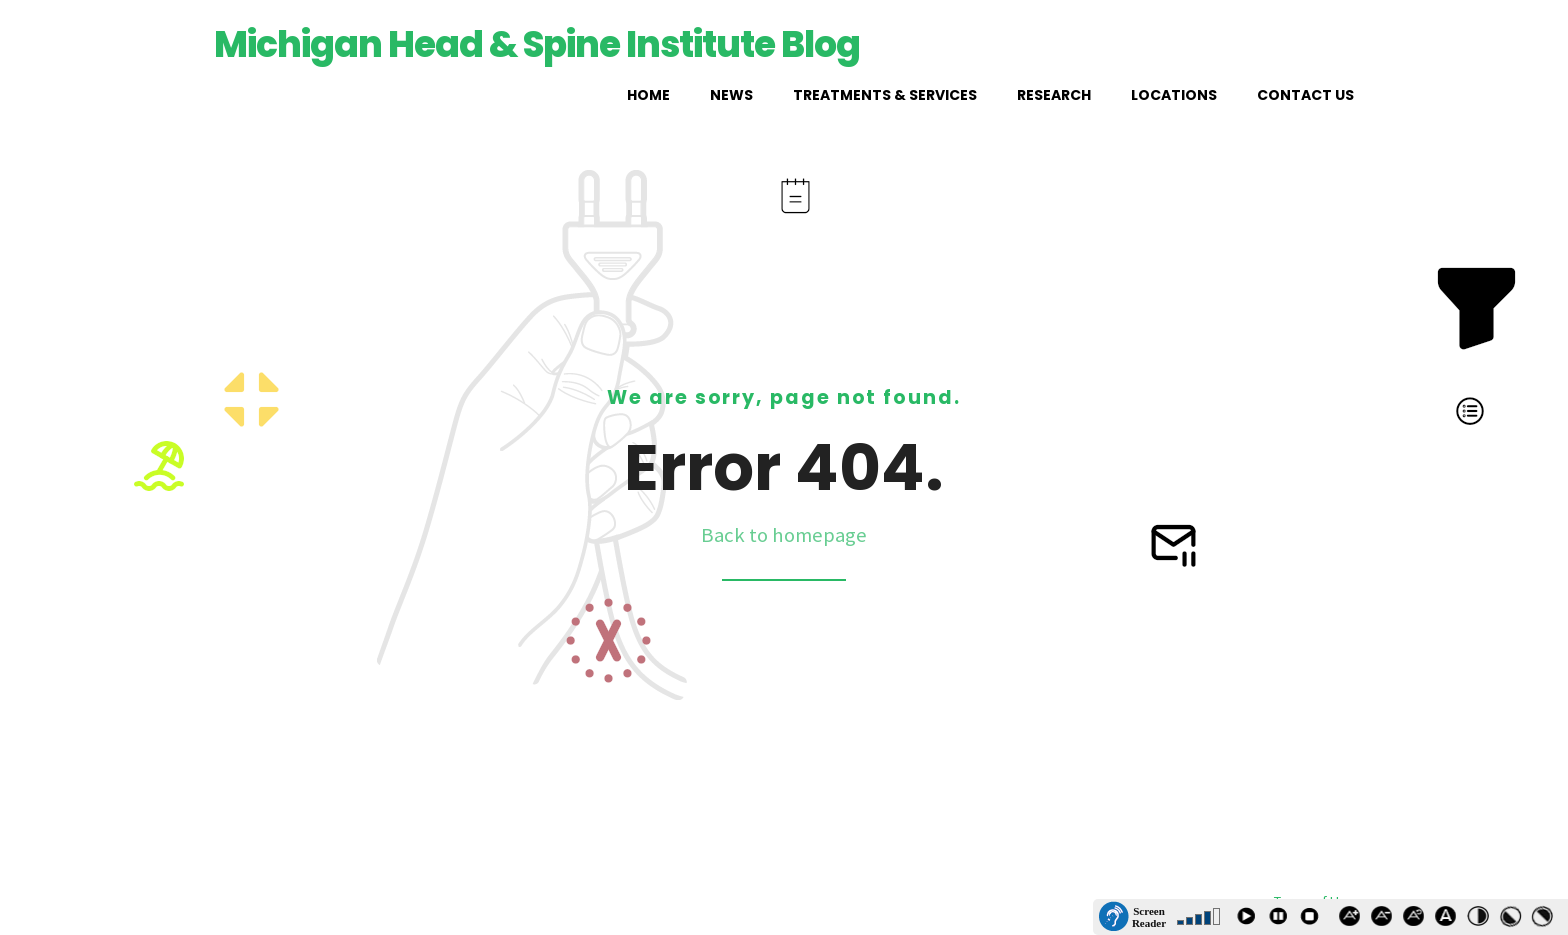  What do you see at coordinates (795, 196) in the screenshot?
I see `open notepad or notes app` at bounding box center [795, 196].